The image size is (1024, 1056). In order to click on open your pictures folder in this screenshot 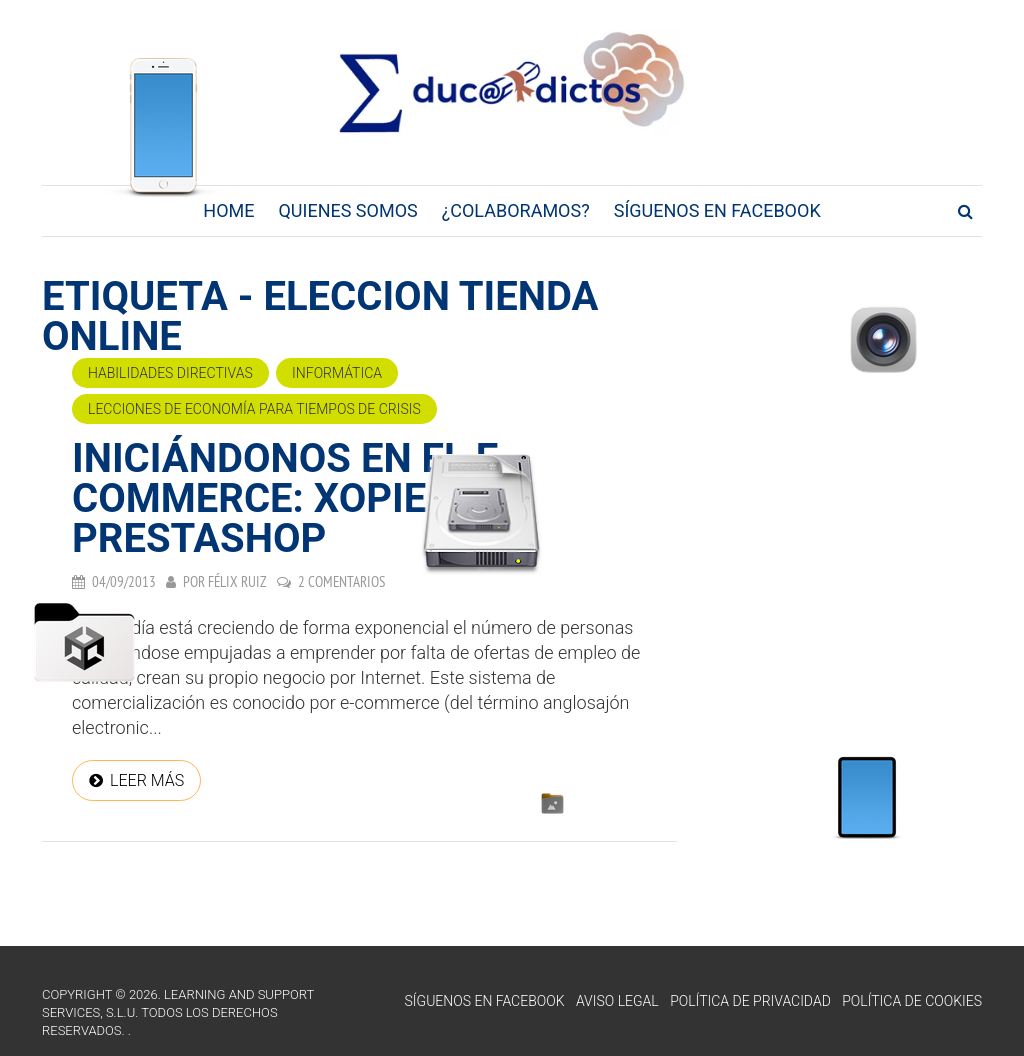, I will do `click(552, 803)`.